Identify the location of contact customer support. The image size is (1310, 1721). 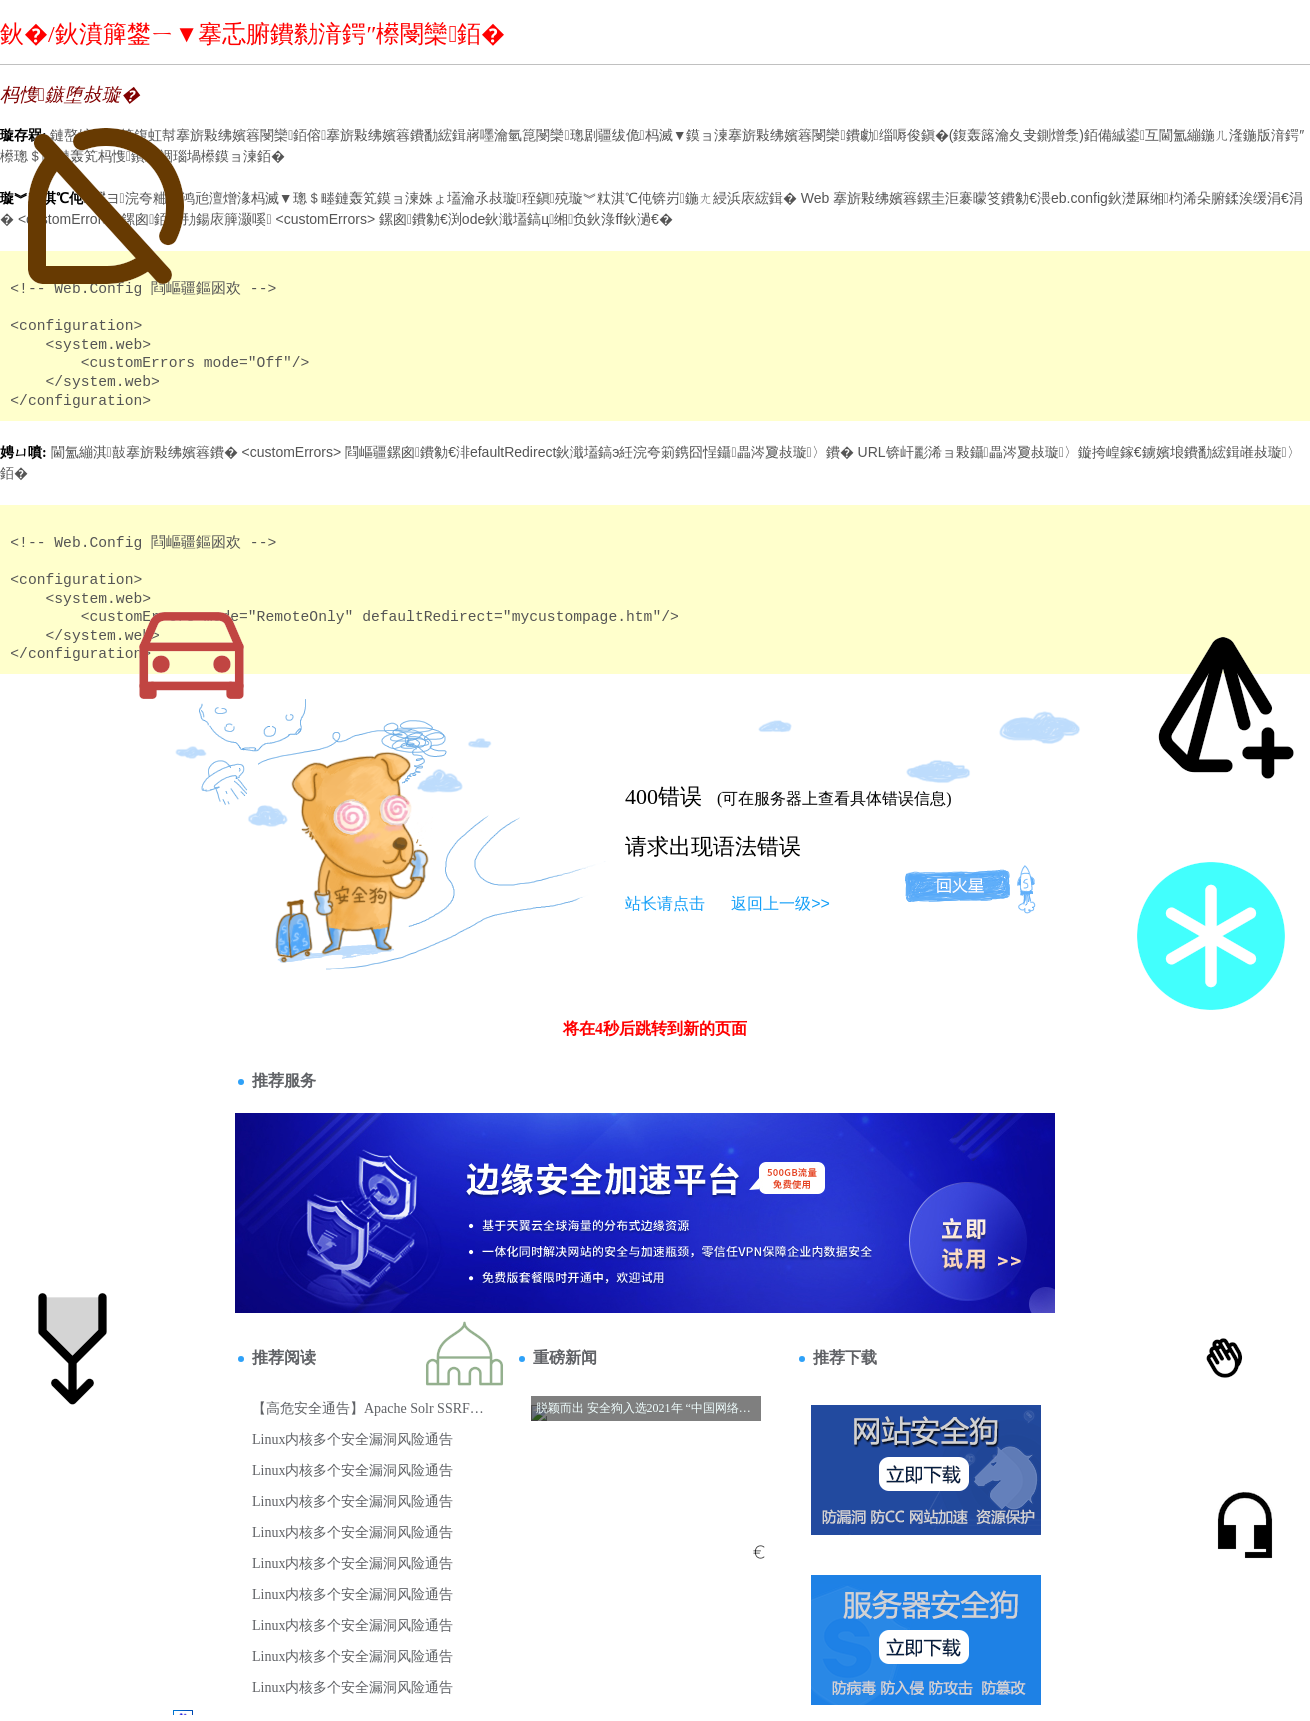
(1245, 1525).